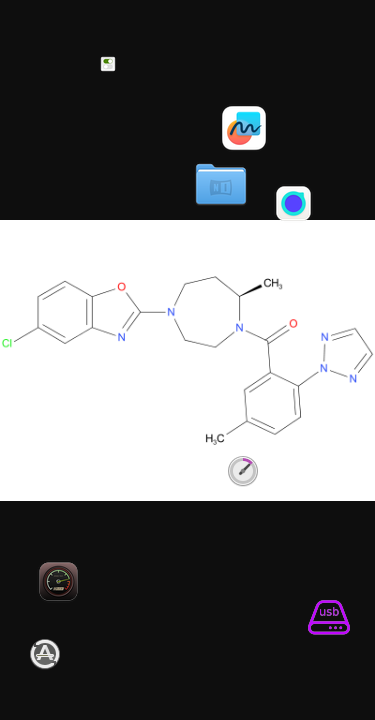 This screenshot has height=720, width=375. What do you see at coordinates (329, 616) in the screenshot?
I see `external usb hard drive connected` at bounding box center [329, 616].